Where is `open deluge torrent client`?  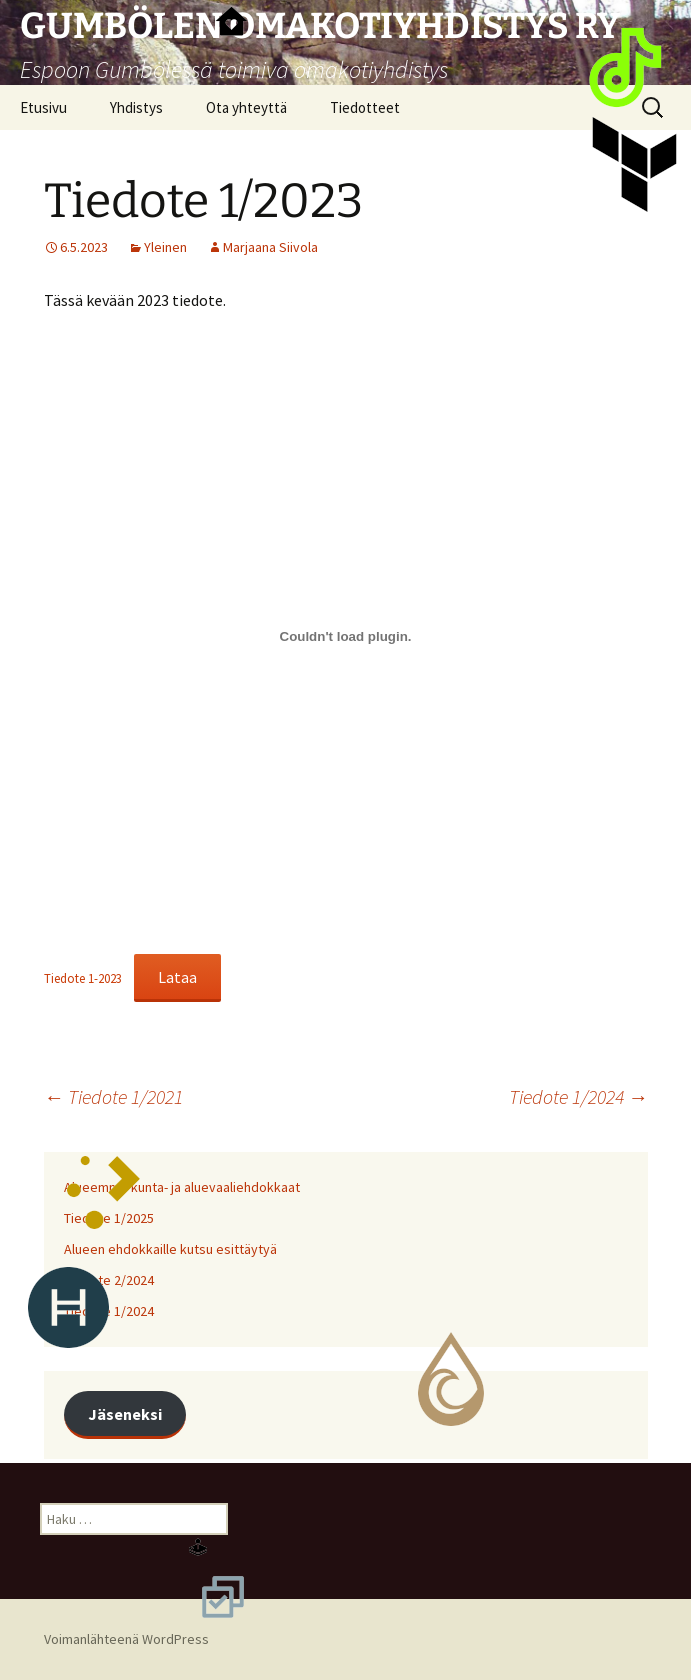
open deluge torrent client is located at coordinates (451, 1379).